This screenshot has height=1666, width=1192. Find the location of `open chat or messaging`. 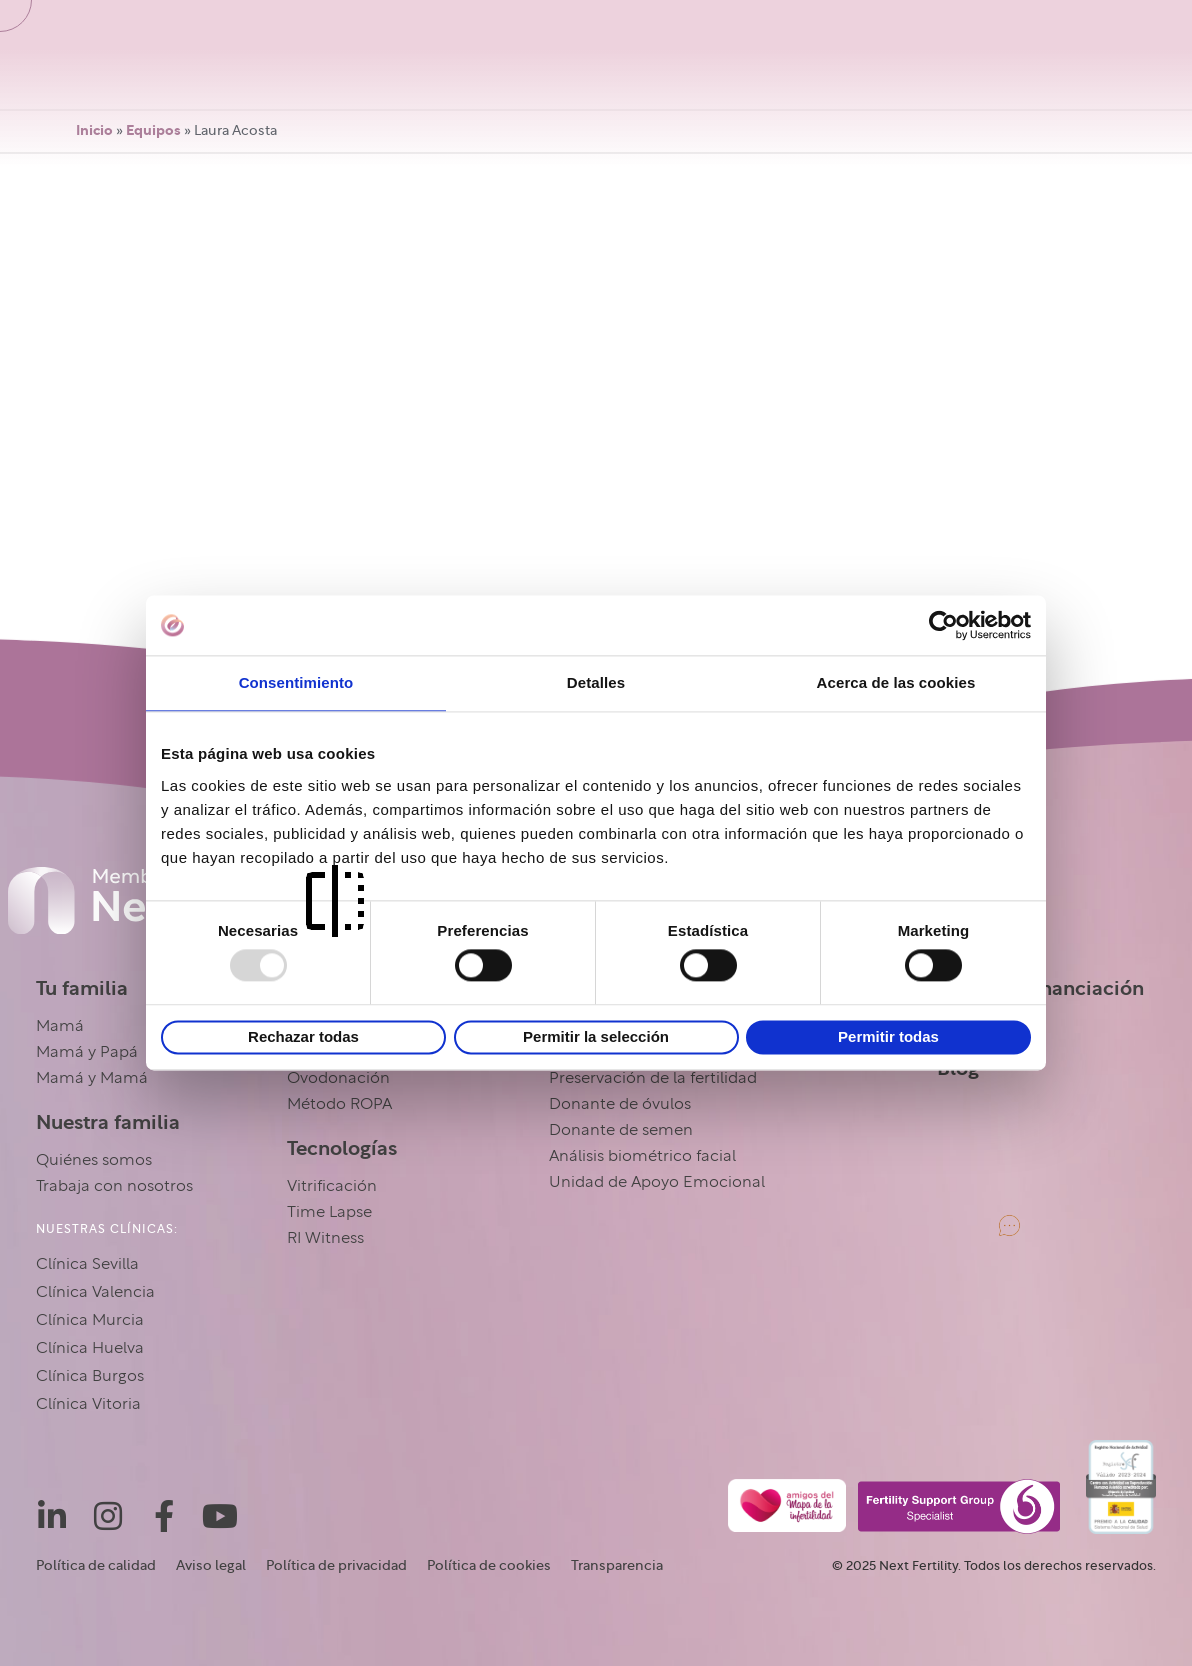

open chat or messaging is located at coordinates (1009, 1225).